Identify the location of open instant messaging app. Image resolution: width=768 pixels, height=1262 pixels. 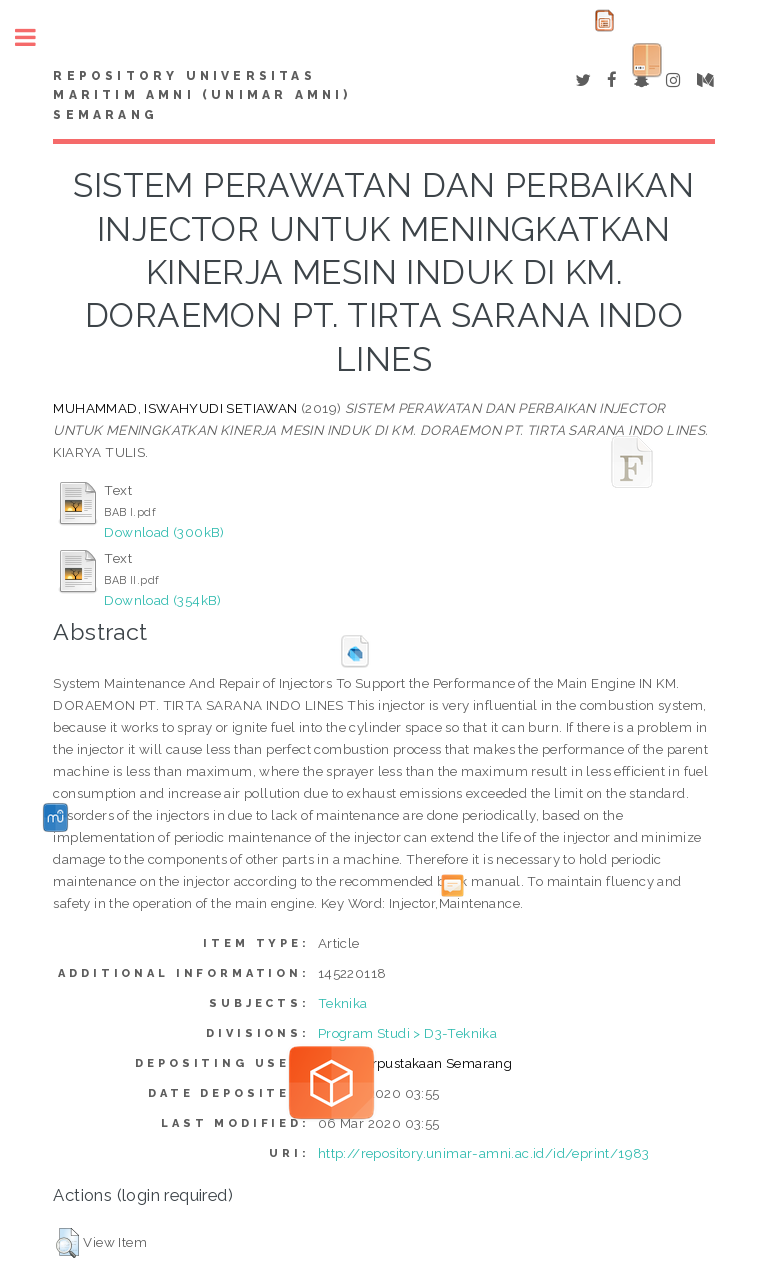
(452, 885).